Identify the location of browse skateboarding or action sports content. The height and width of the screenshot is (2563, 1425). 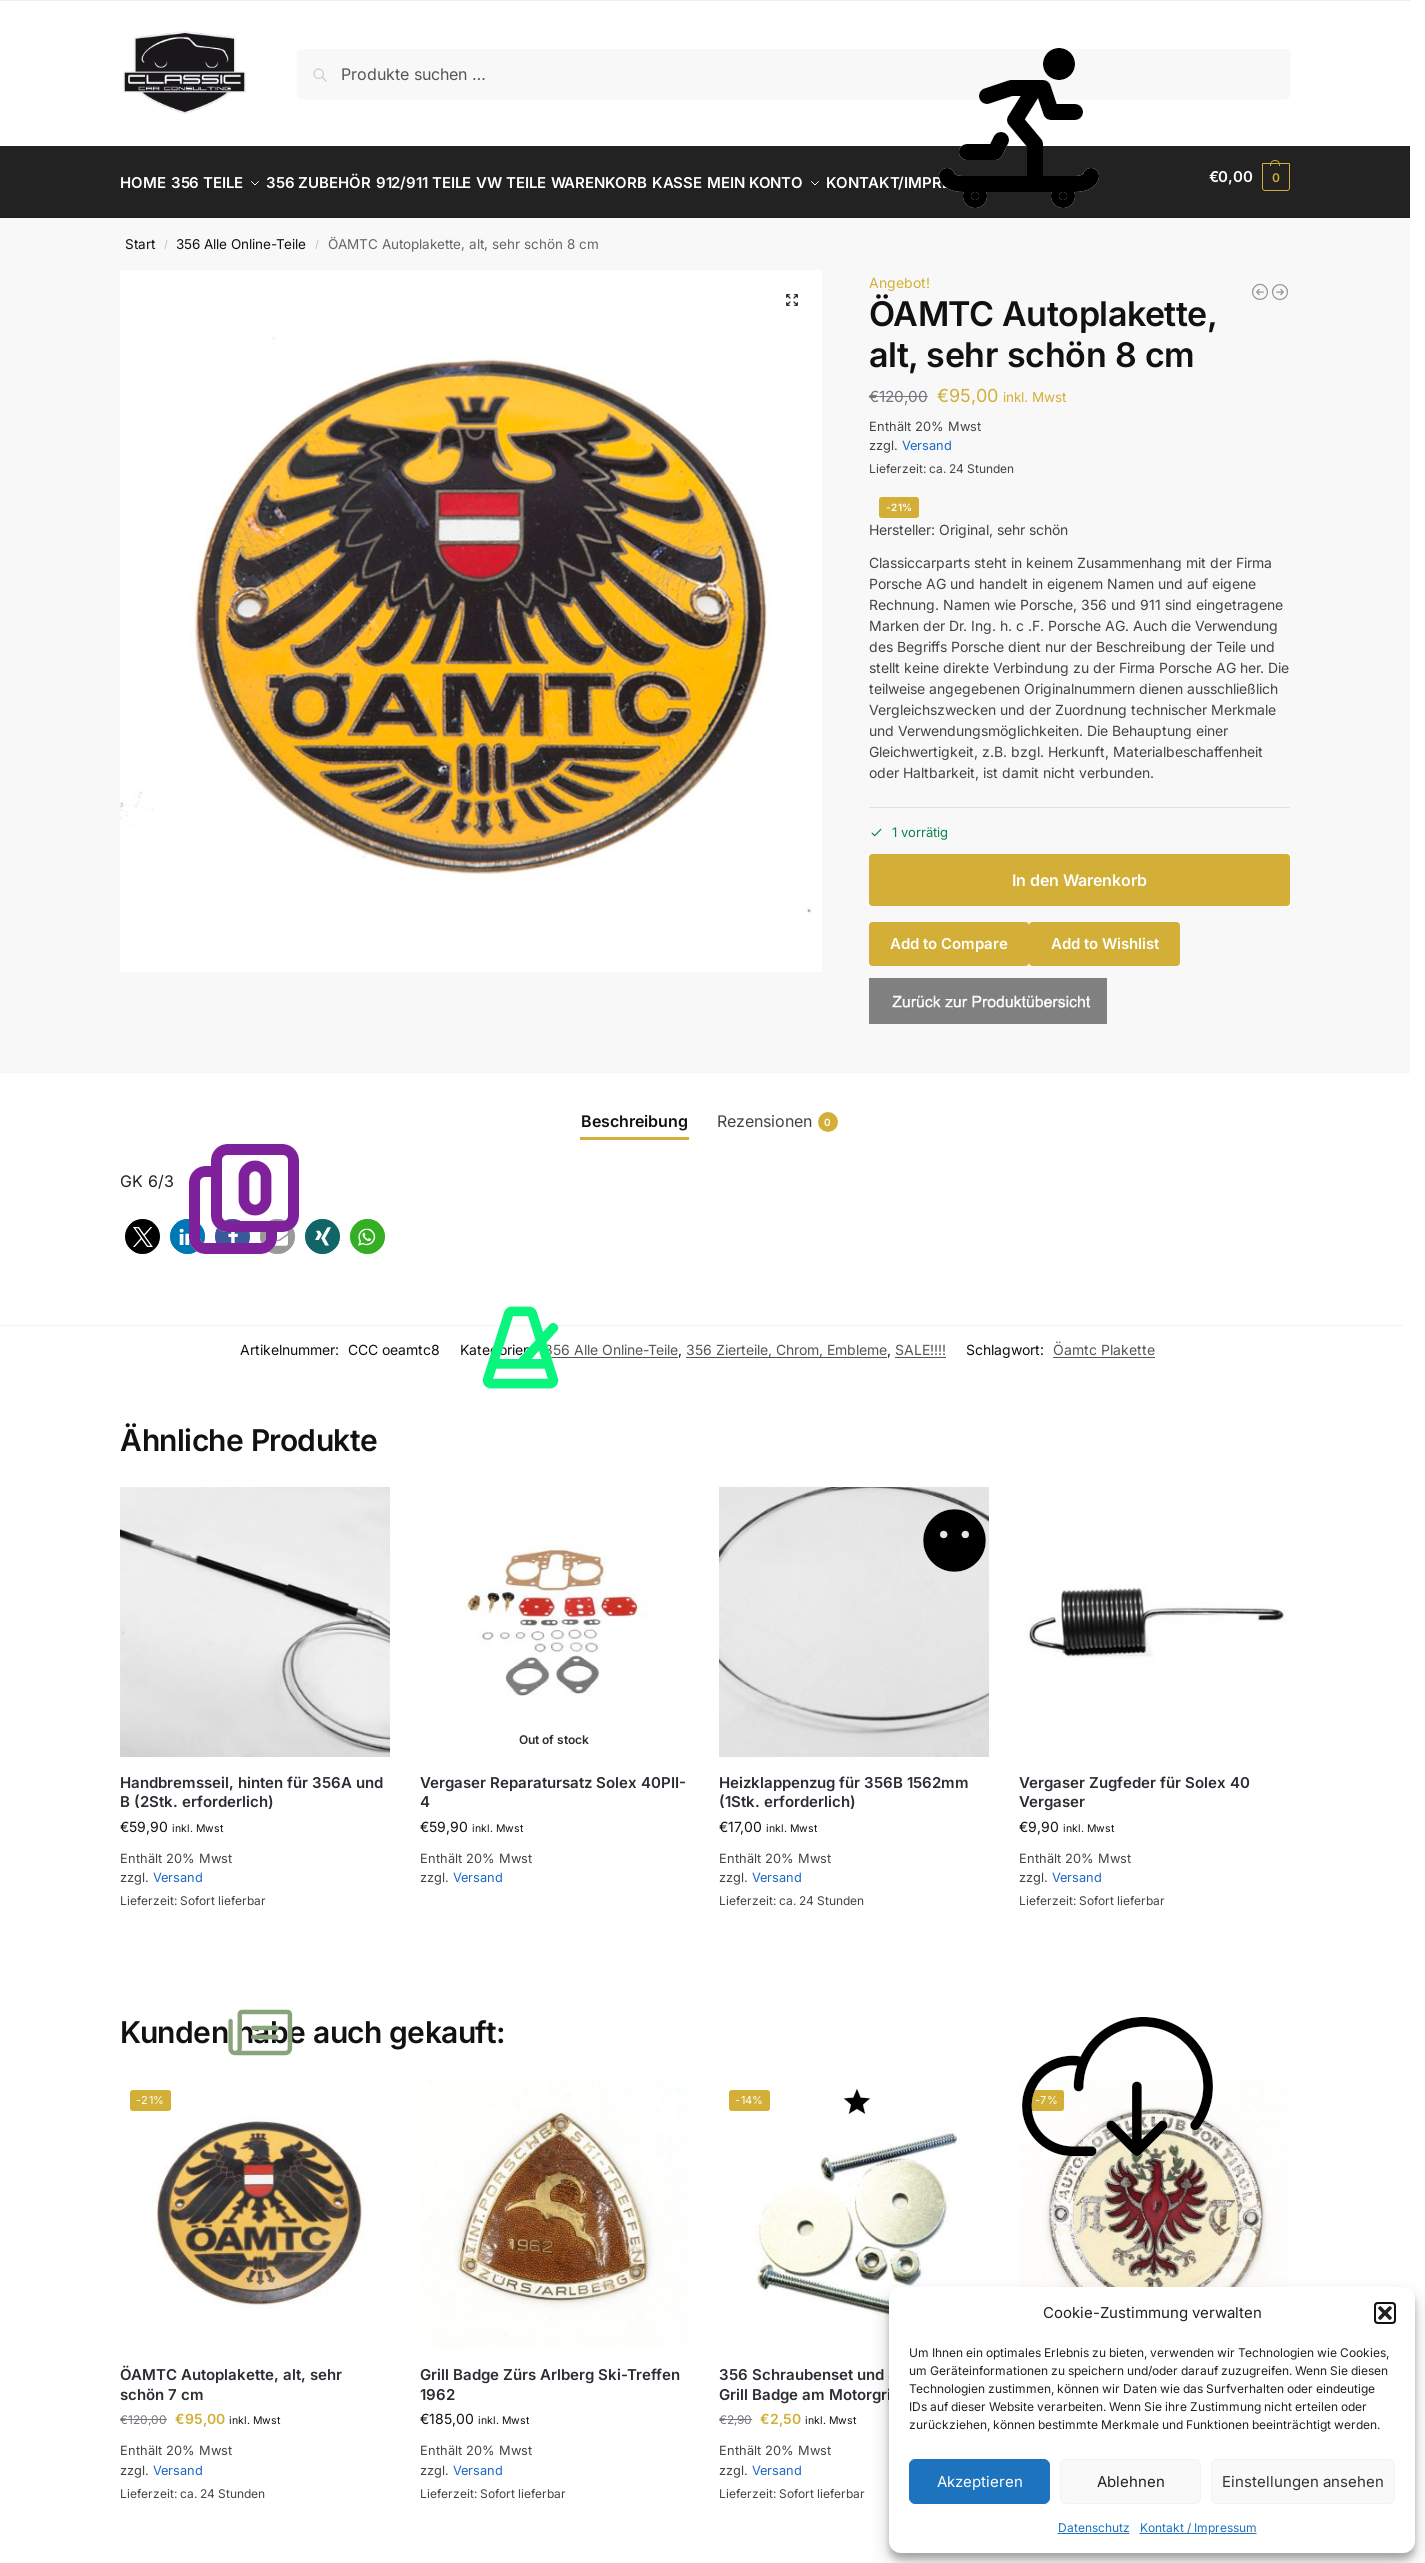
(1019, 128).